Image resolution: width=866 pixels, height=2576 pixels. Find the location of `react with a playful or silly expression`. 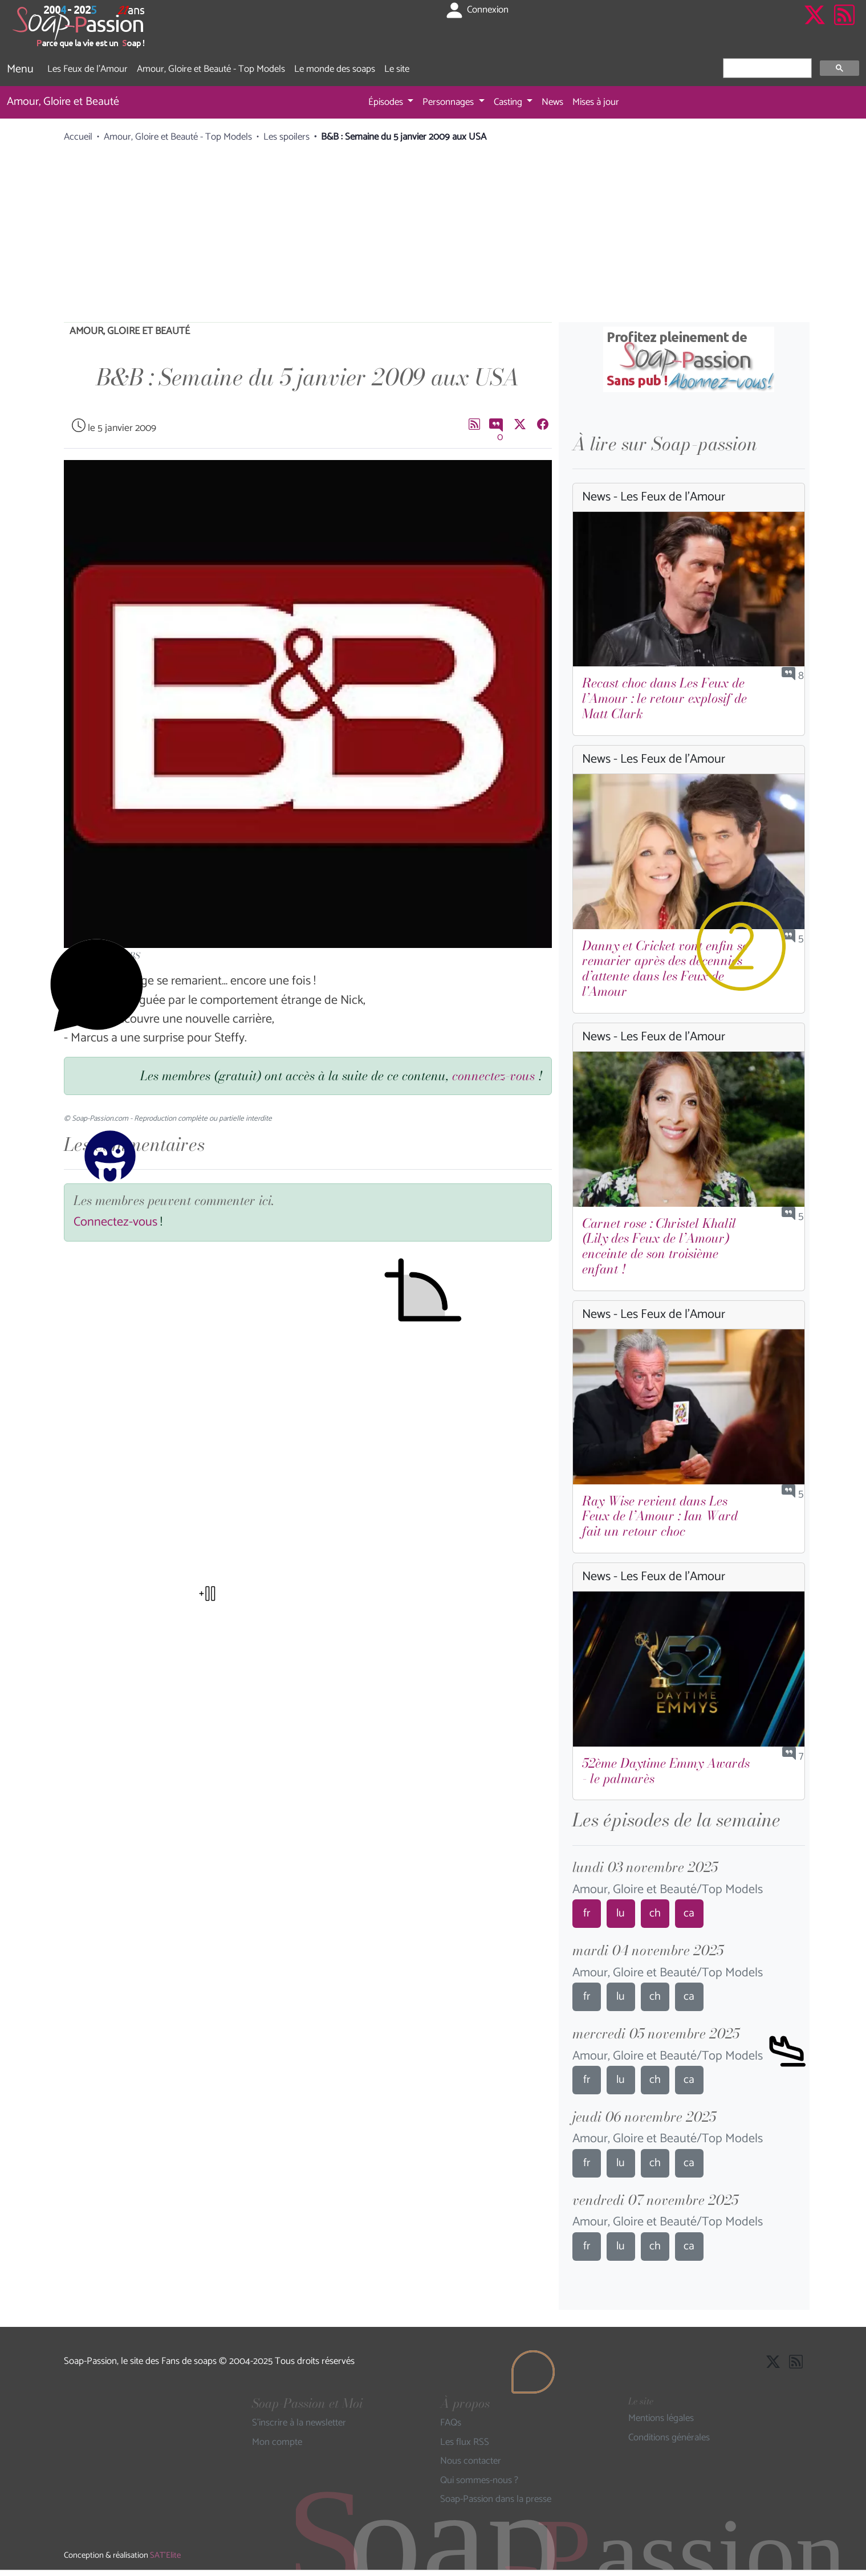

react with a playful or silly expression is located at coordinates (110, 1156).